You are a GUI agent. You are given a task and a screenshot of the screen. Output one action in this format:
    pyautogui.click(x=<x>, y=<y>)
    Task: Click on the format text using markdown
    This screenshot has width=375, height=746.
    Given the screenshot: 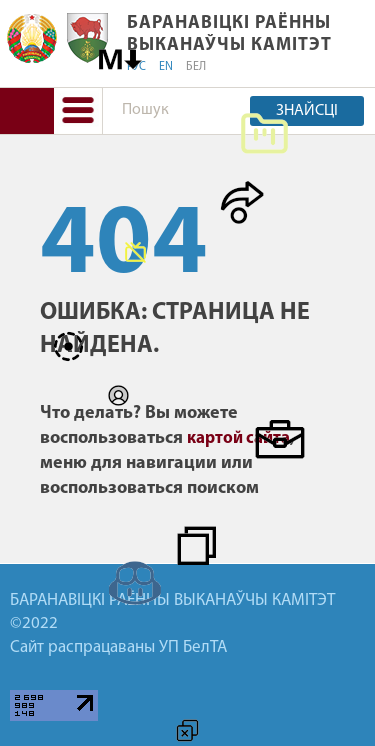 What is the action you would take?
    pyautogui.click(x=120, y=58)
    